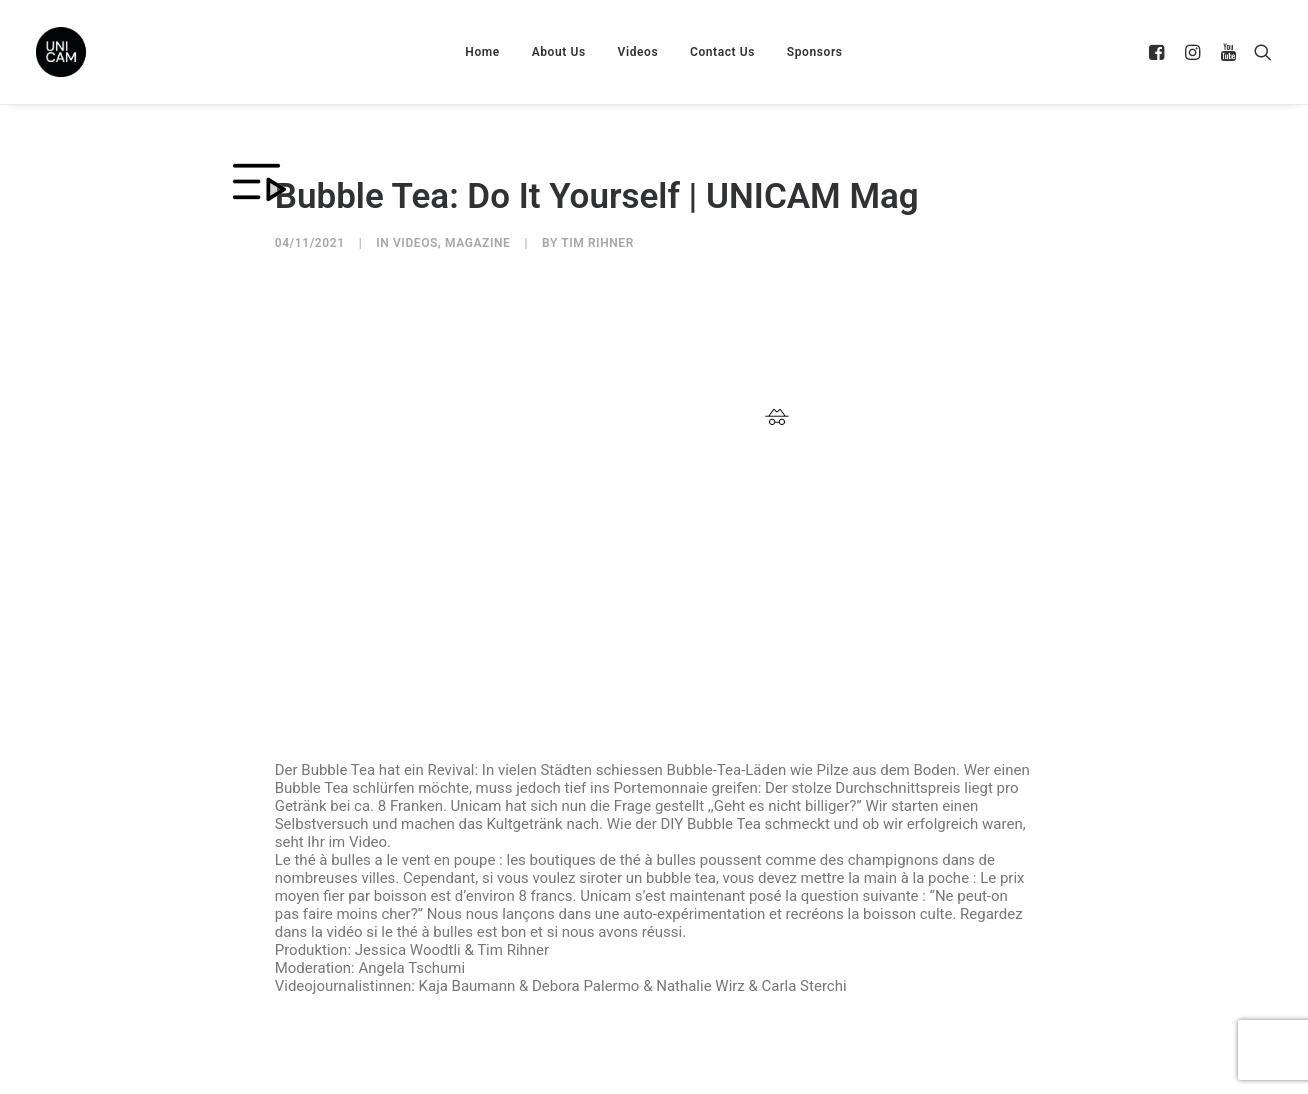  Describe the element at coordinates (256, 181) in the screenshot. I see `add to playback queue` at that location.